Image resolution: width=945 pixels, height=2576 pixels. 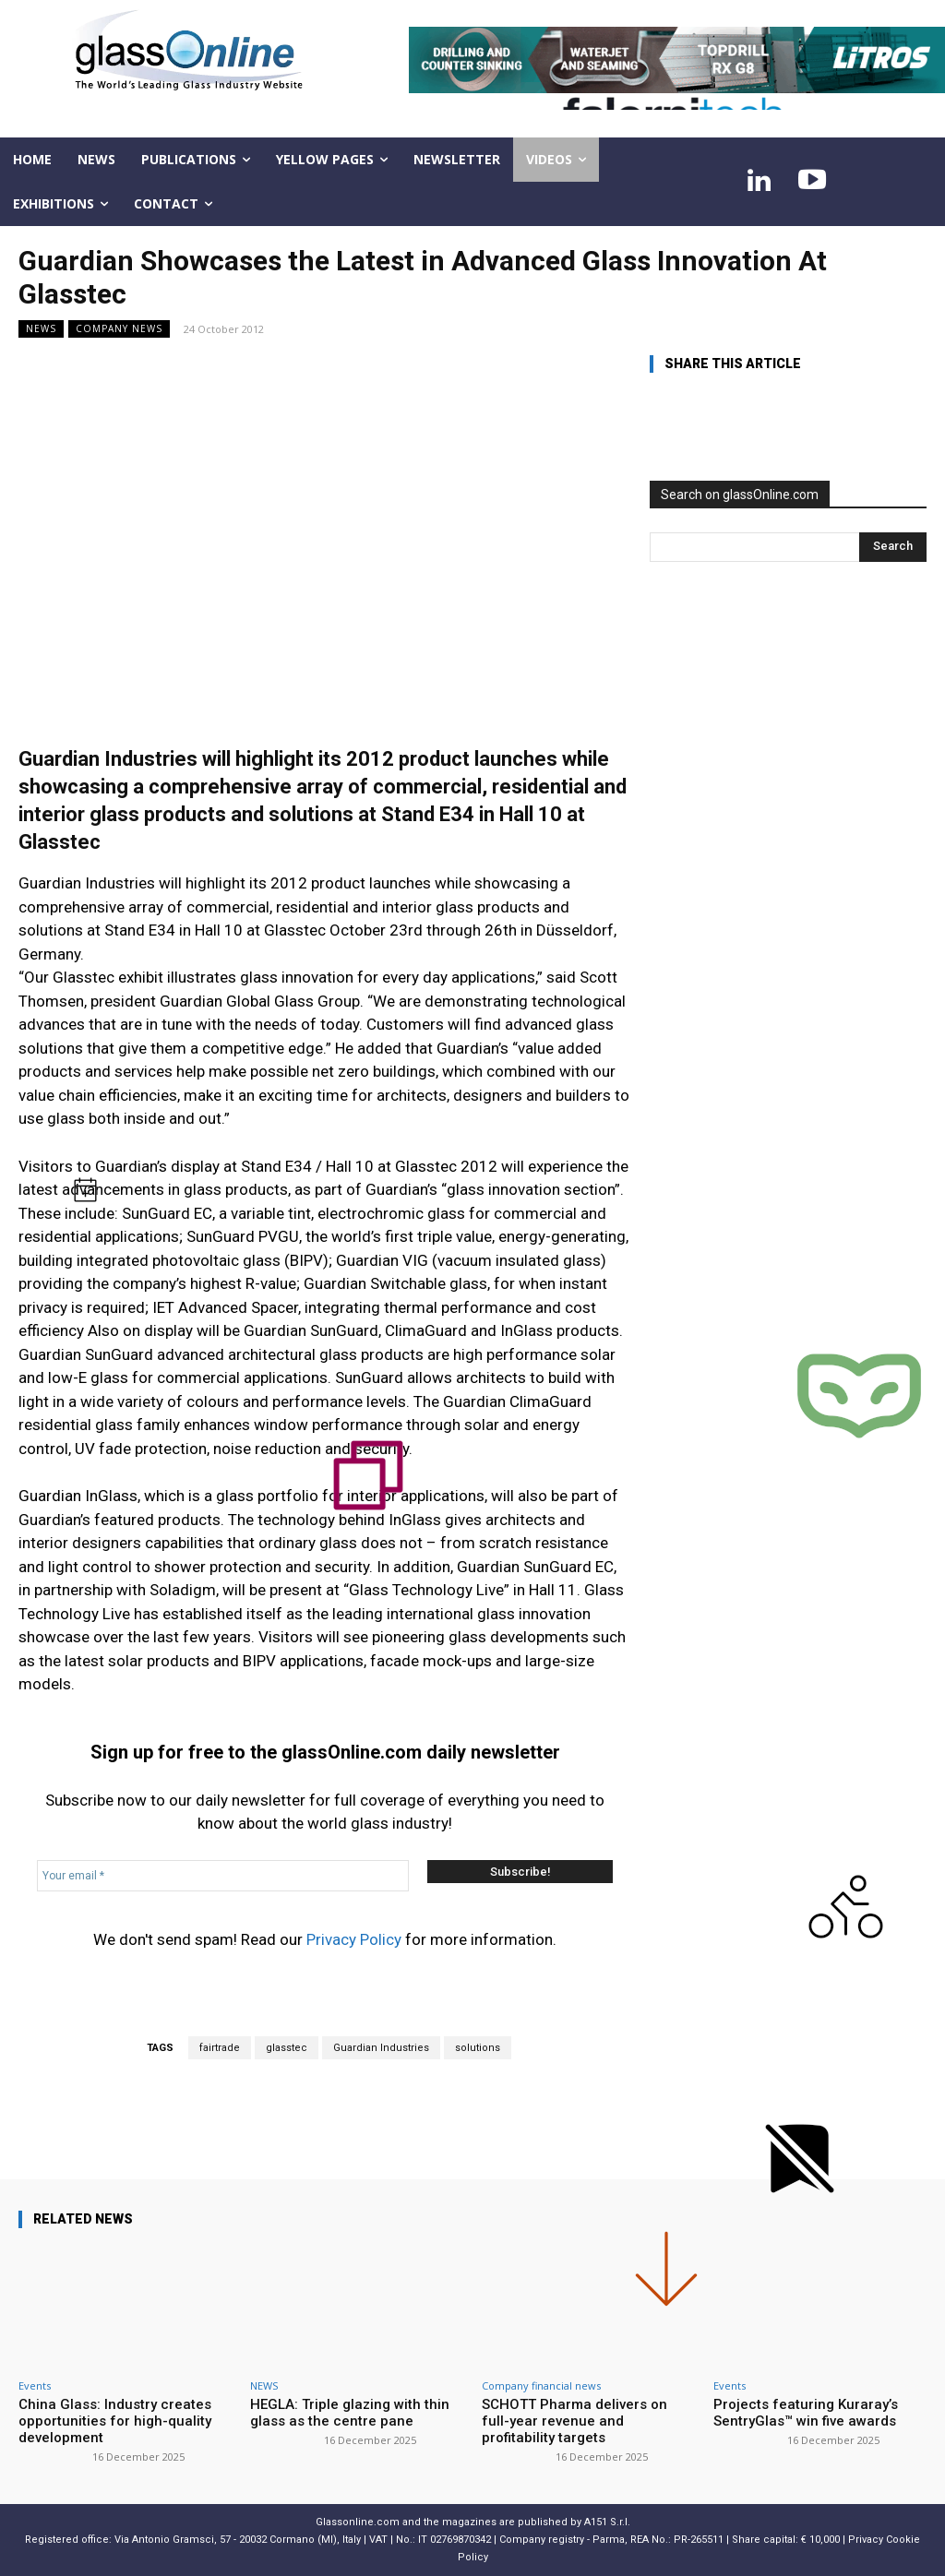 I want to click on enable incognito or private browsing mode, so click(x=859, y=1393).